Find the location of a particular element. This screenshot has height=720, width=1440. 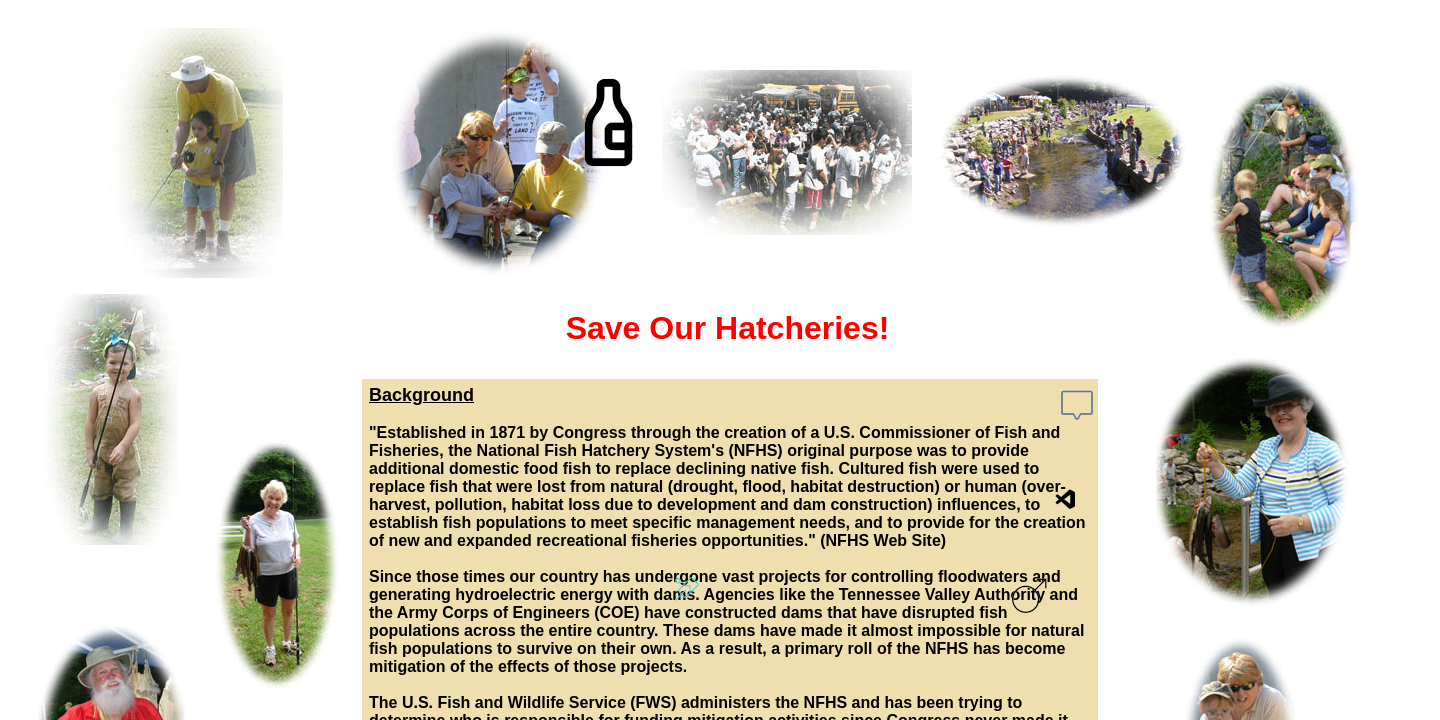

browse wine selection is located at coordinates (608, 122).